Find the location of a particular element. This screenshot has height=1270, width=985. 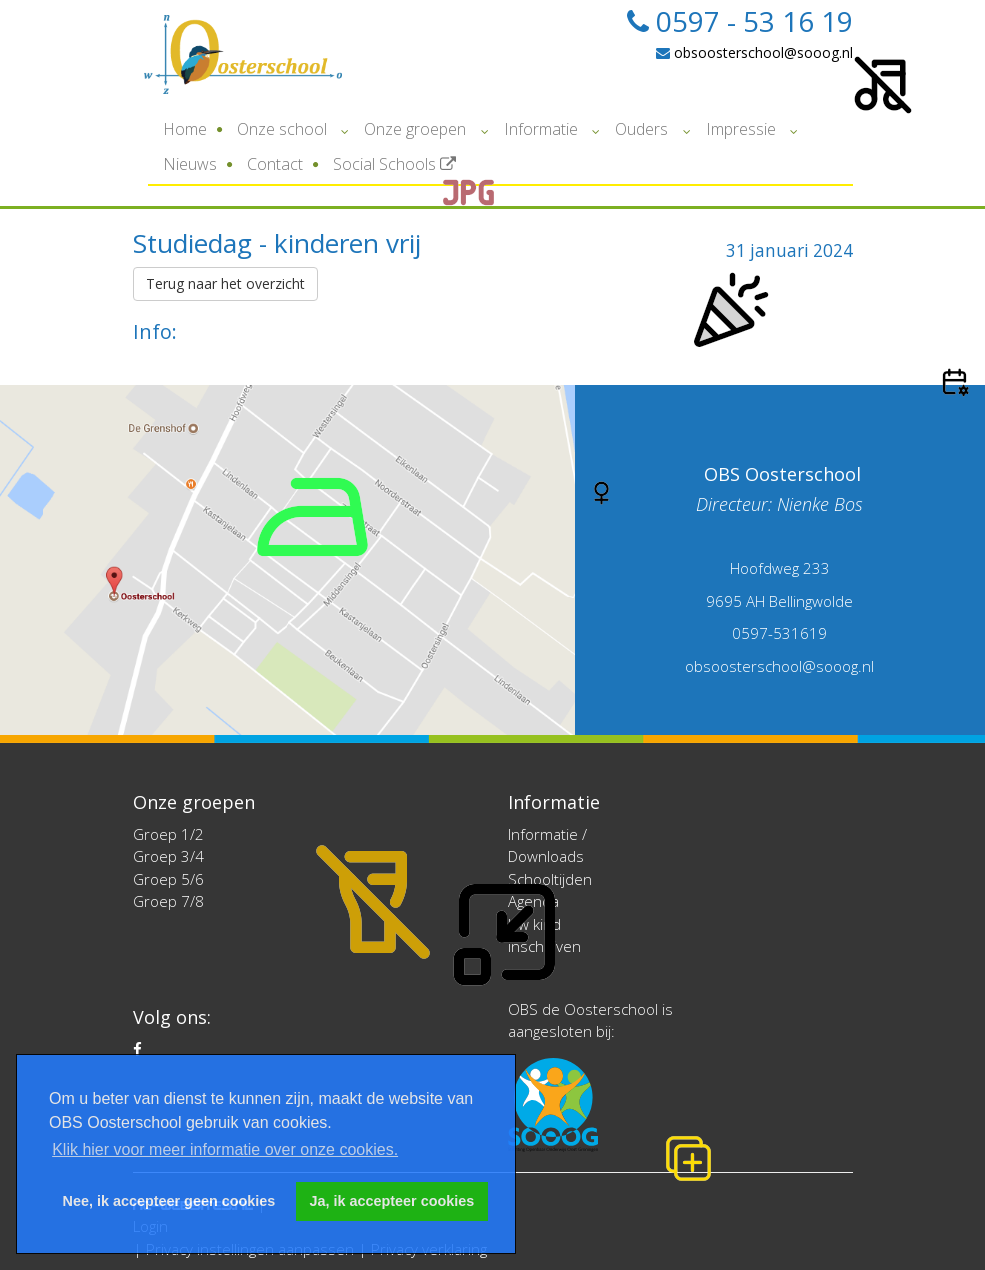

mute or disable music playback is located at coordinates (883, 85).